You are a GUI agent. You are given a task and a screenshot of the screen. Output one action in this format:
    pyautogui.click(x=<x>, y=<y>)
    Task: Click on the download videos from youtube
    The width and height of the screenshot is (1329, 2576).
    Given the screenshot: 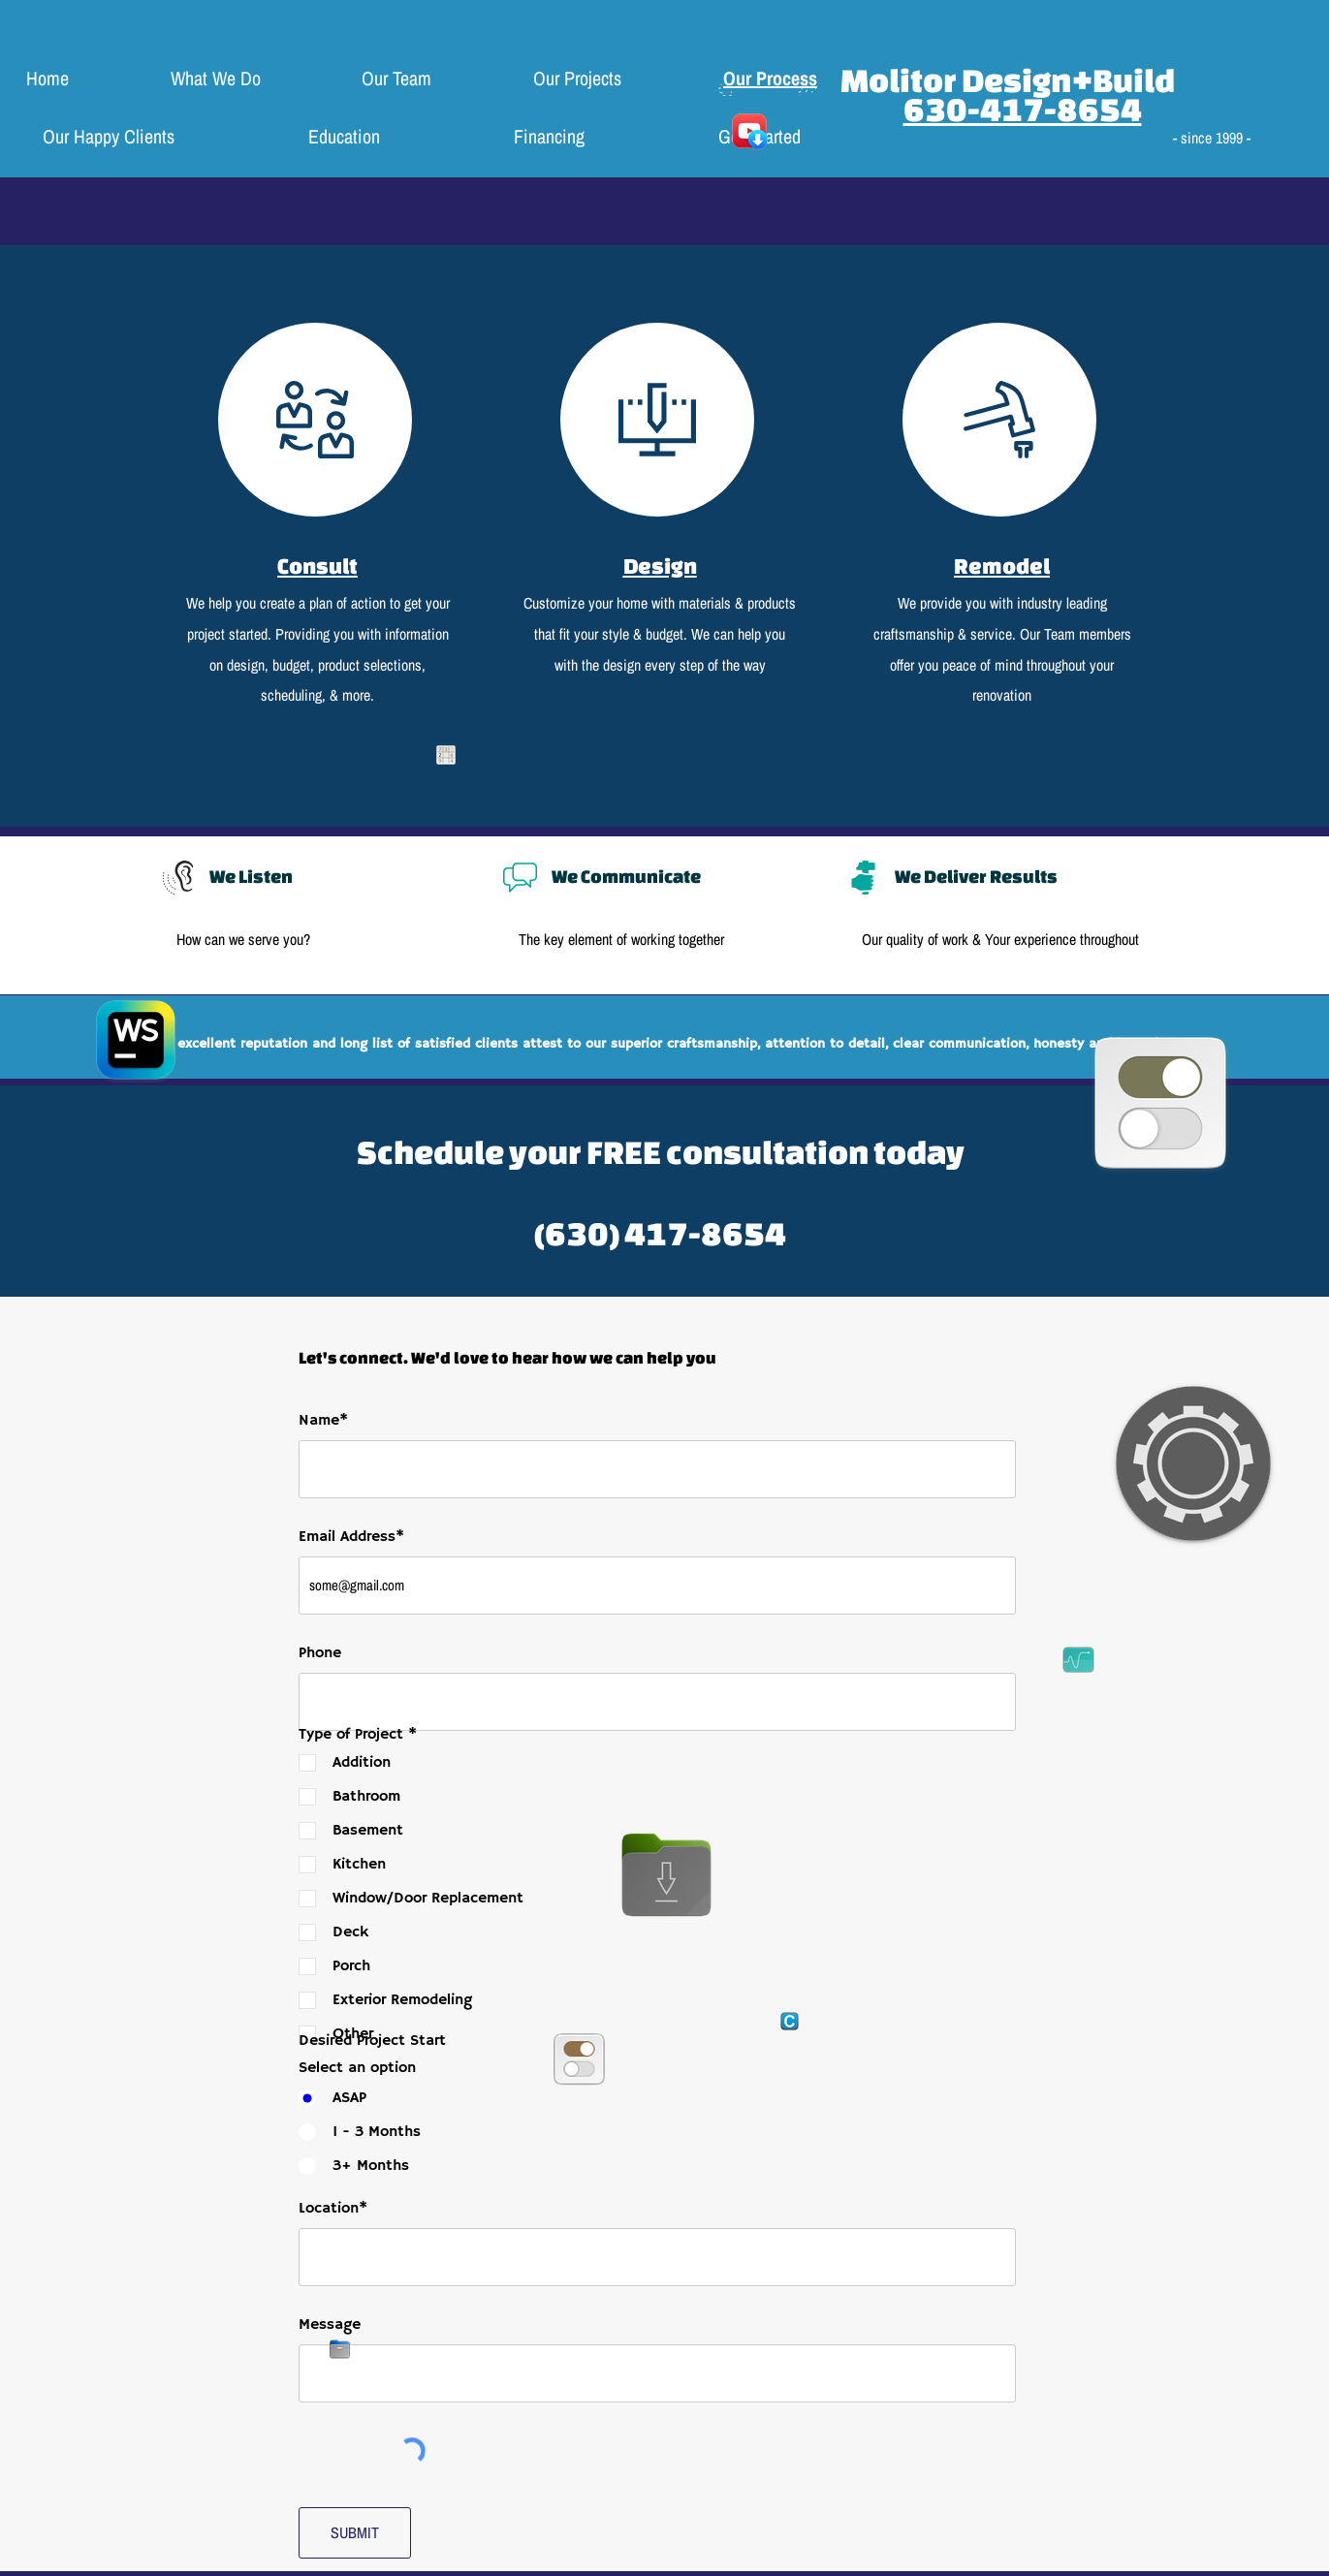 What is the action you would take?
    pyautogui.click(x=749, y=131)
    